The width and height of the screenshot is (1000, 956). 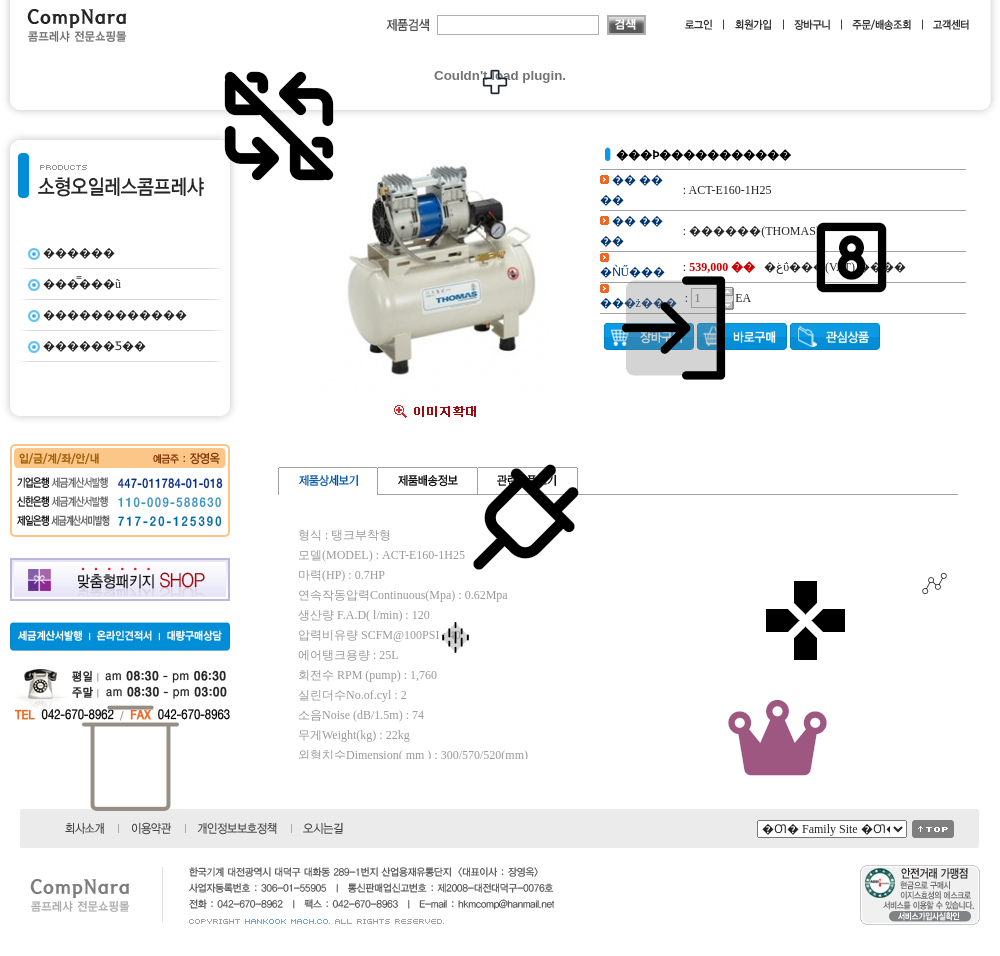 I want to click on shuffle or swap mode disabled, so click(x=279, y=126).